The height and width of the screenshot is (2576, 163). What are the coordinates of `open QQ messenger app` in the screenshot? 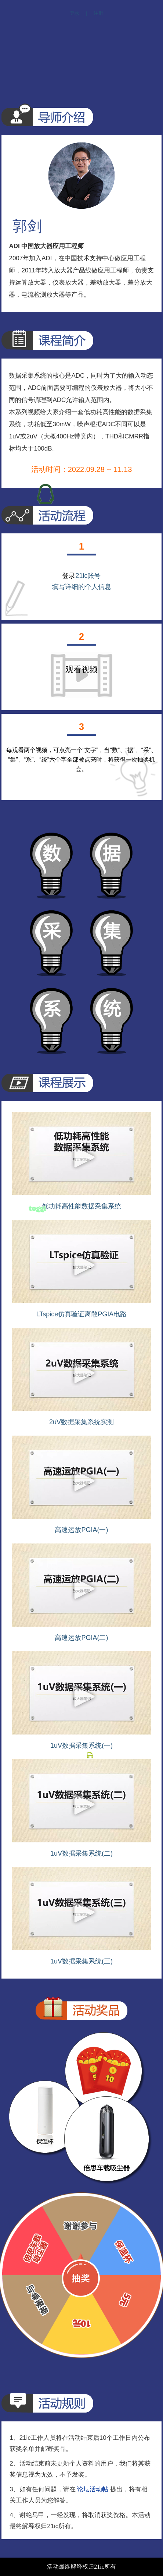 It's located at (46, 494).